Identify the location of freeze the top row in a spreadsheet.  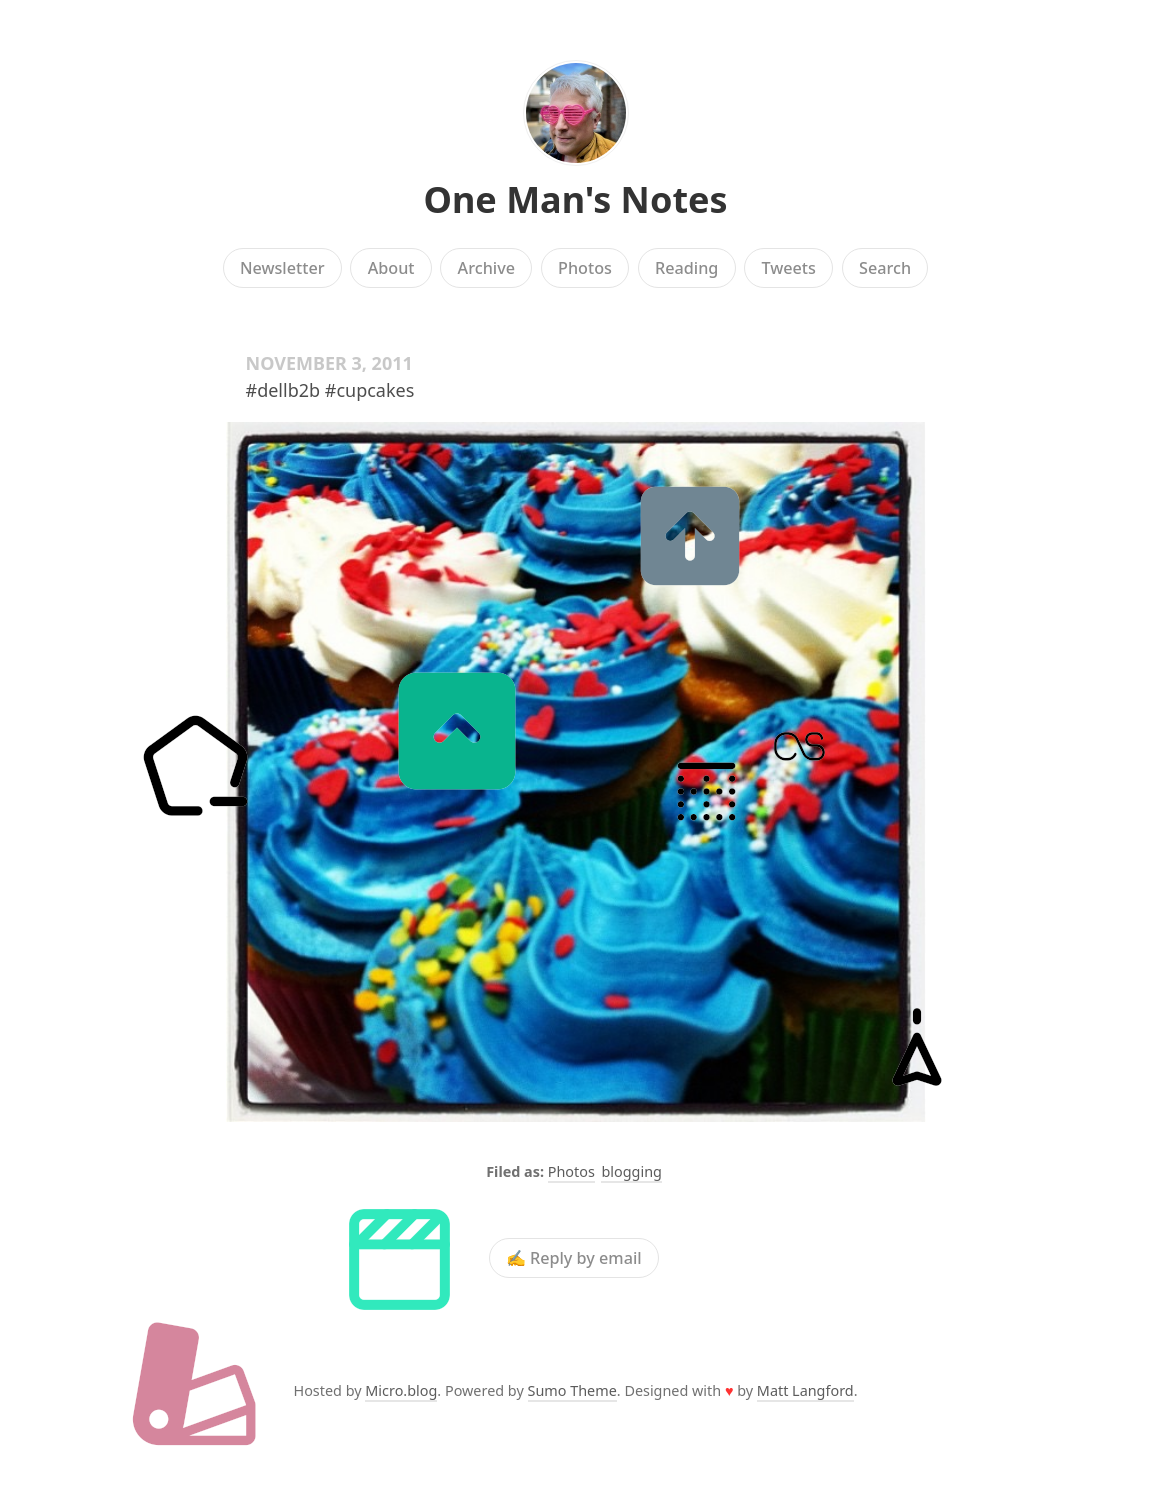
(399, 1259).